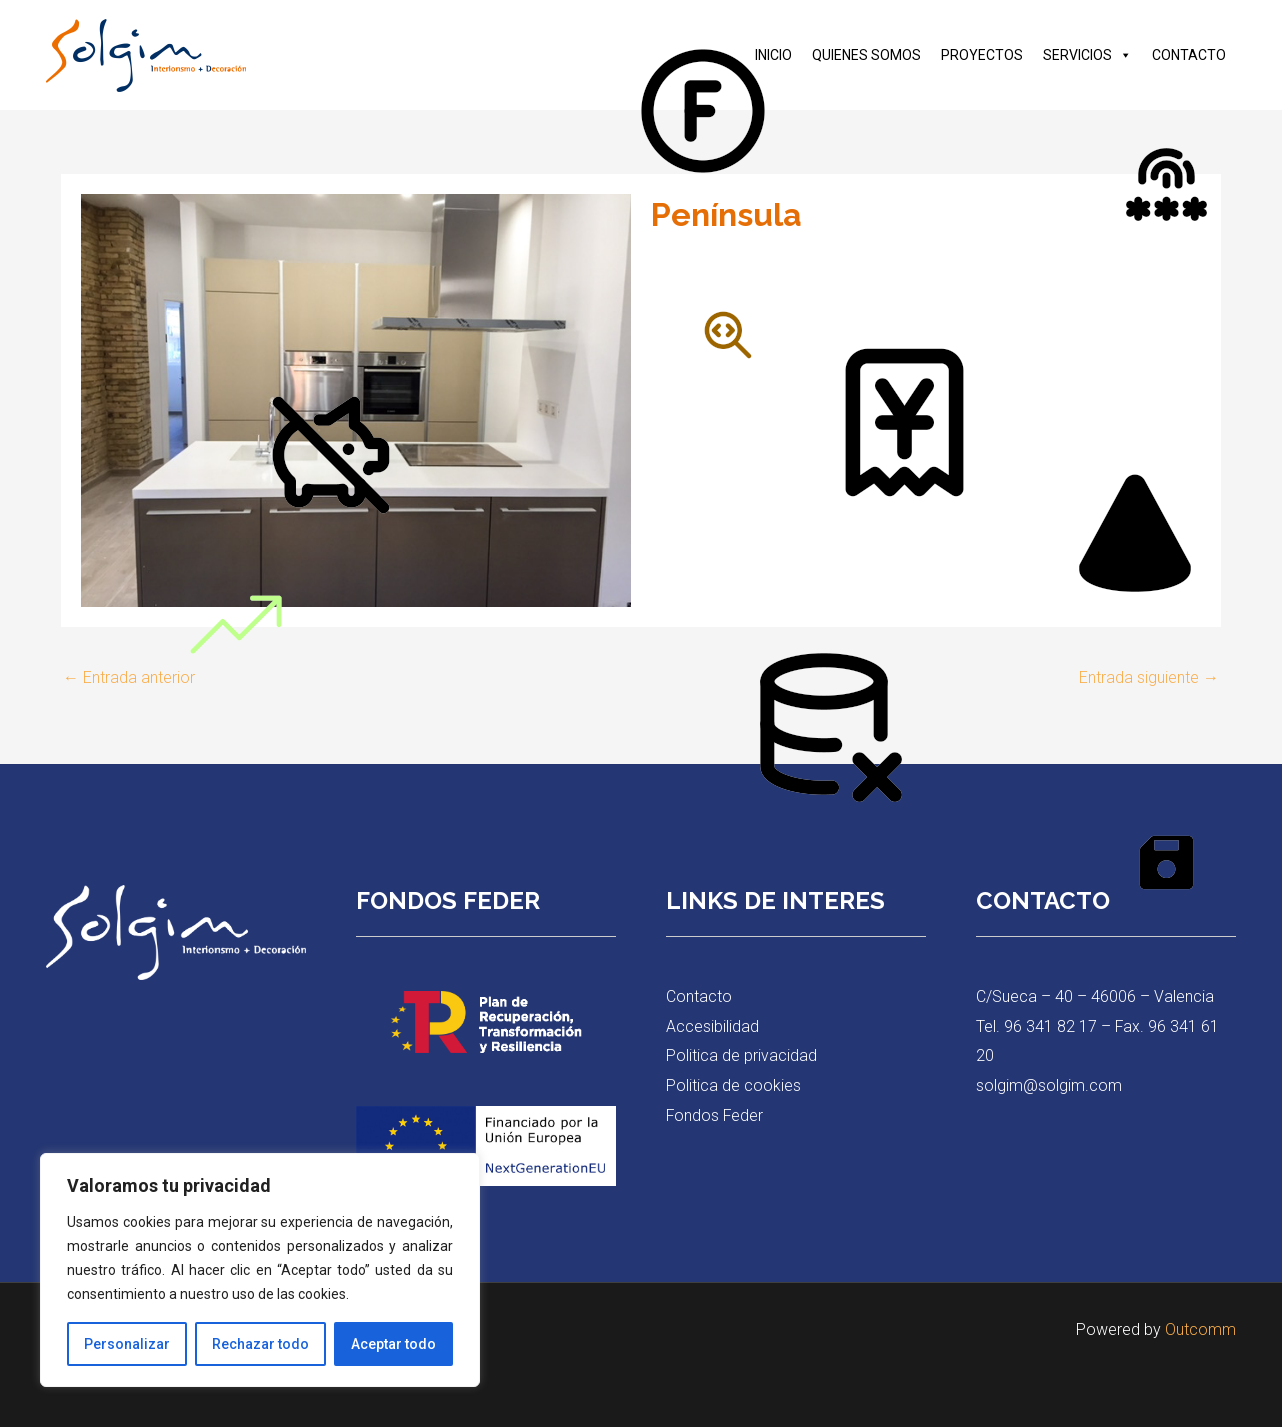  Describe the element at coordinates (1135, 536) in the screenshot. I see `indicates a traffic cone or construction zone` at that location.